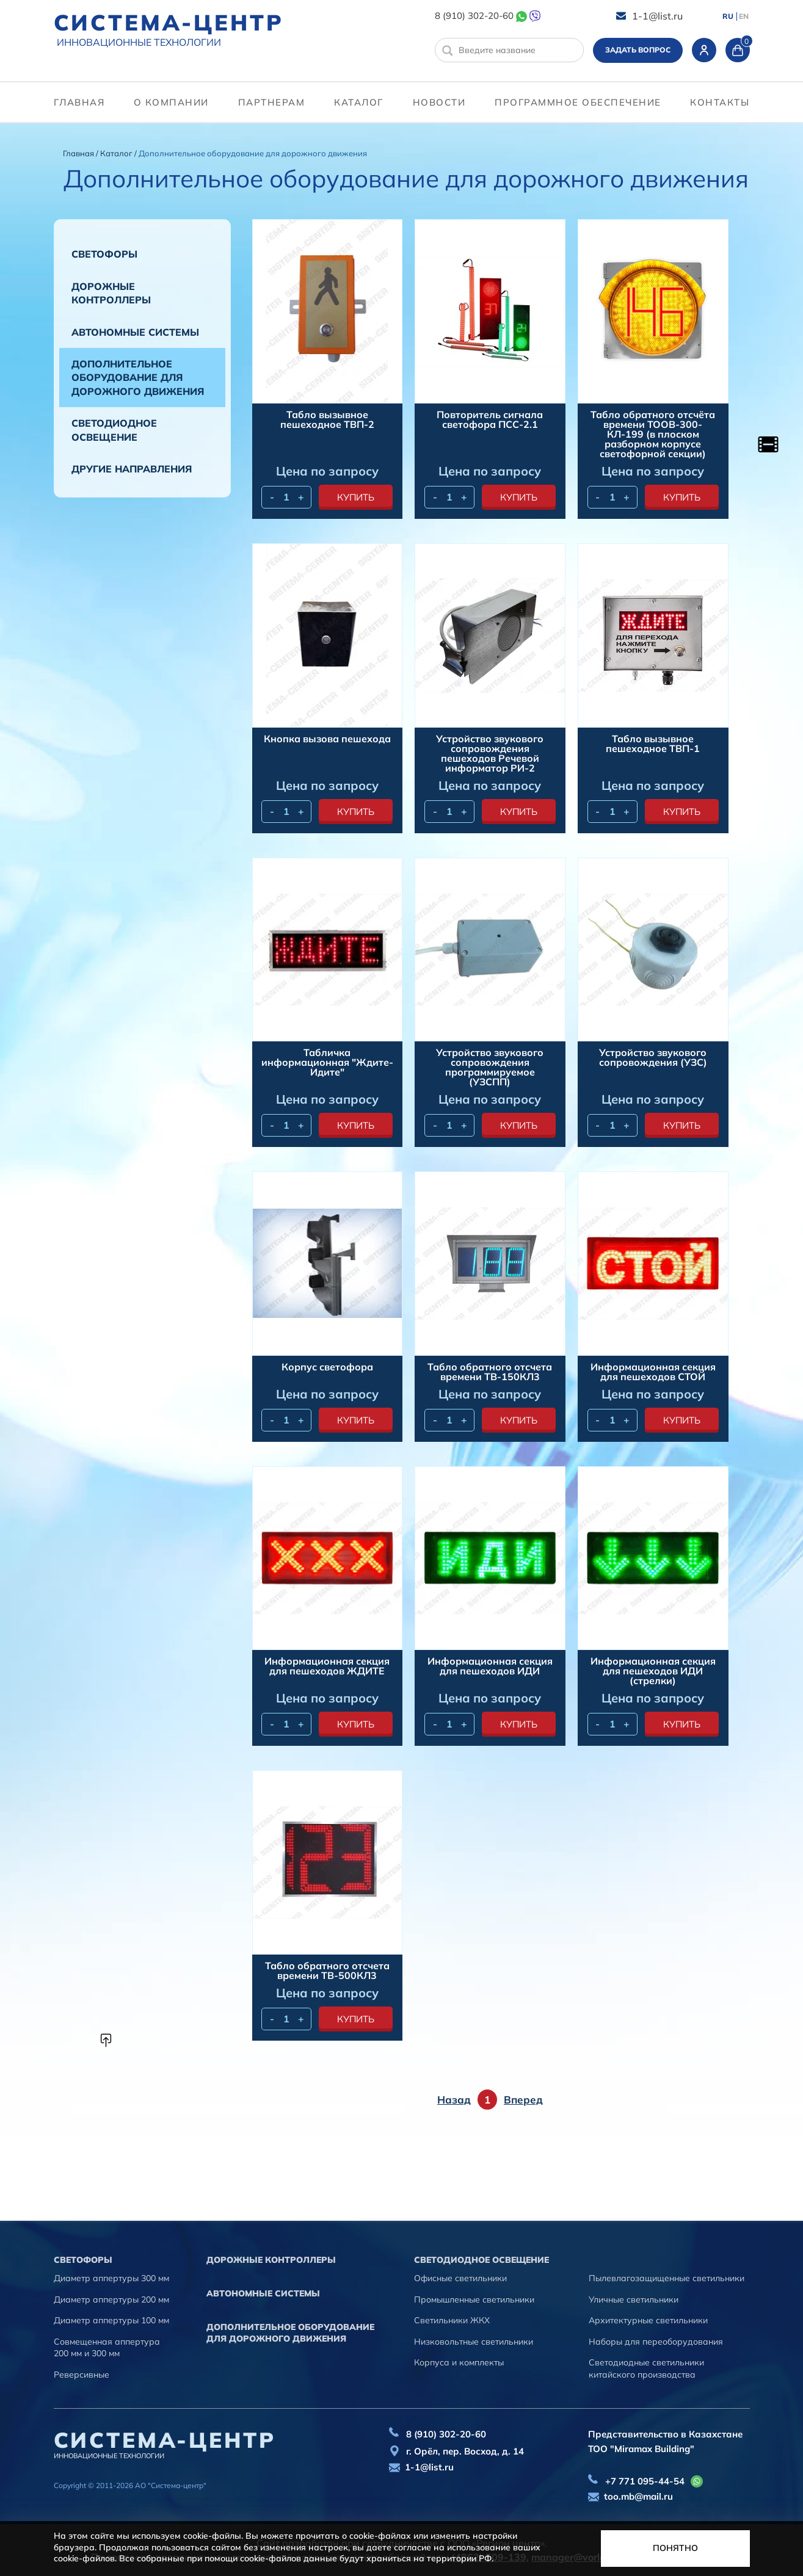 This screenshot has height=2576, width=803. What do you see at coordinates (106, 2040) in the screenshot?
I see `upload a file or document` at bounding box center [106, 2040].